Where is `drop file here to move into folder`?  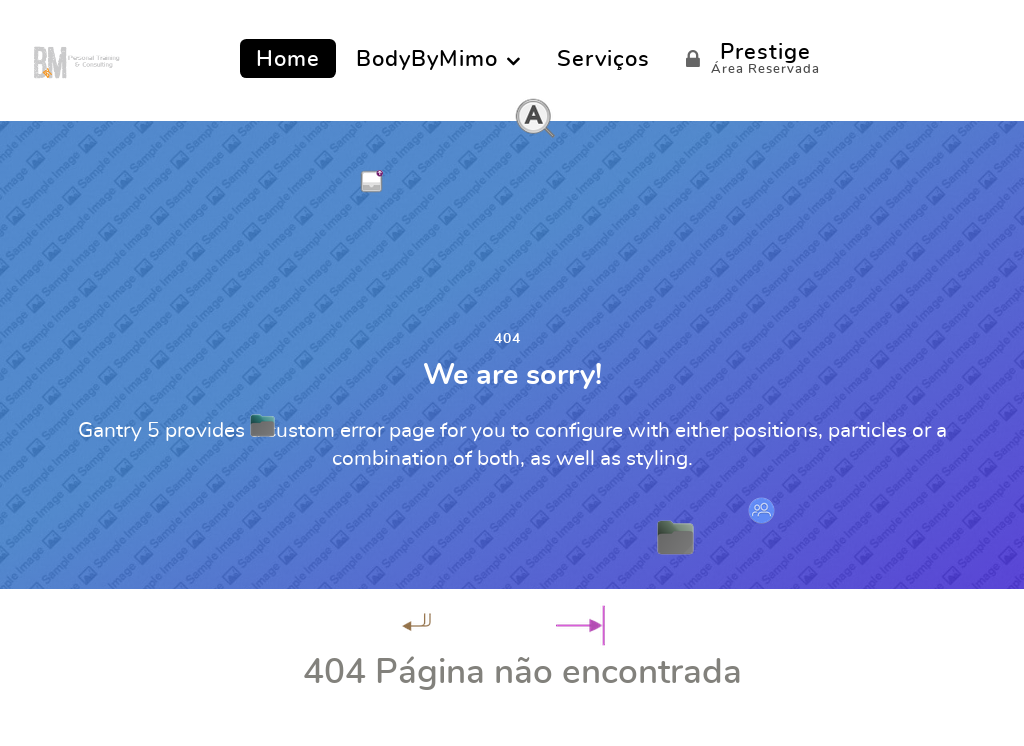 drop file here to move into folder is located at coordinates (262, 425).